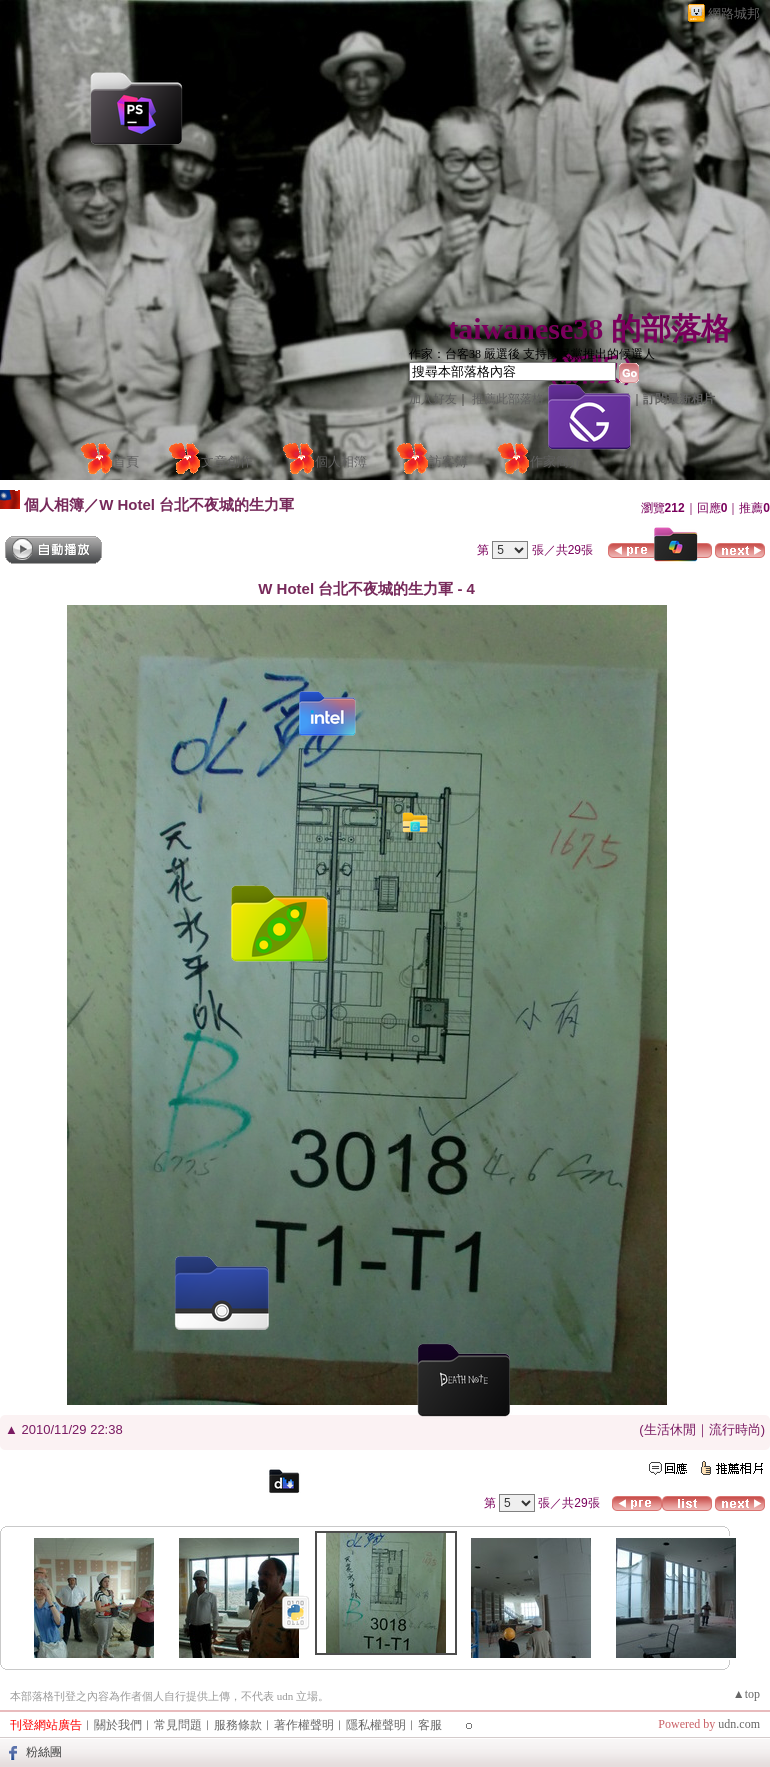 The height and width of the screenshot is (1767, 770). I want to click on open deemix music downloads folder, so click(284, 1482).